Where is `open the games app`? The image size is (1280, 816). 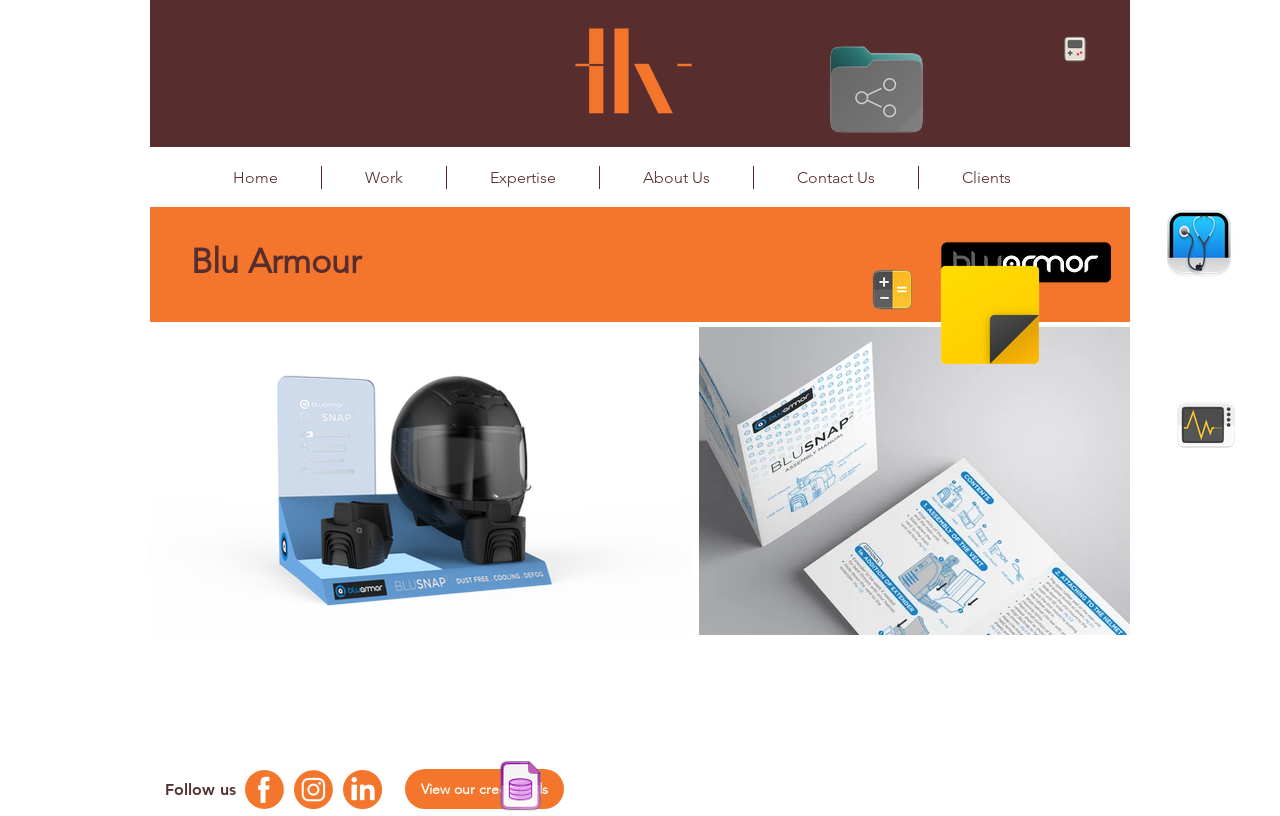 open the games app is located at coordinates (1075, 49).